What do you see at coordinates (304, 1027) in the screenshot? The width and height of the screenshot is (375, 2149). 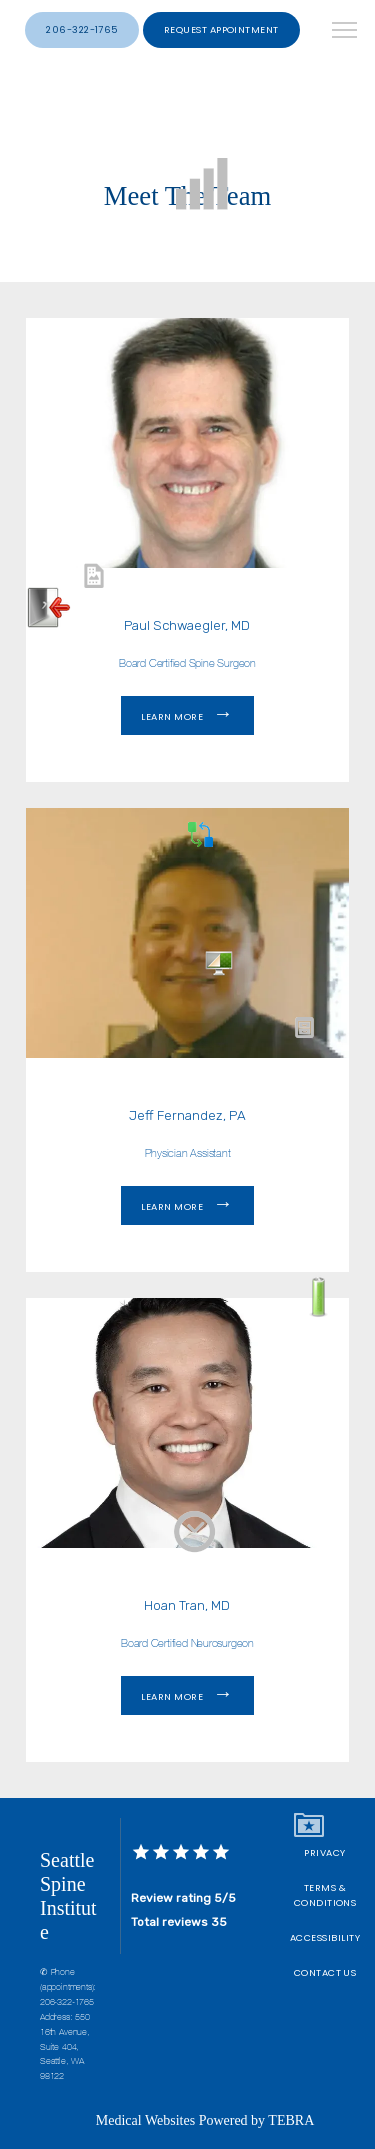 I see `open the file manager application` at bounding box center [304, 1027].